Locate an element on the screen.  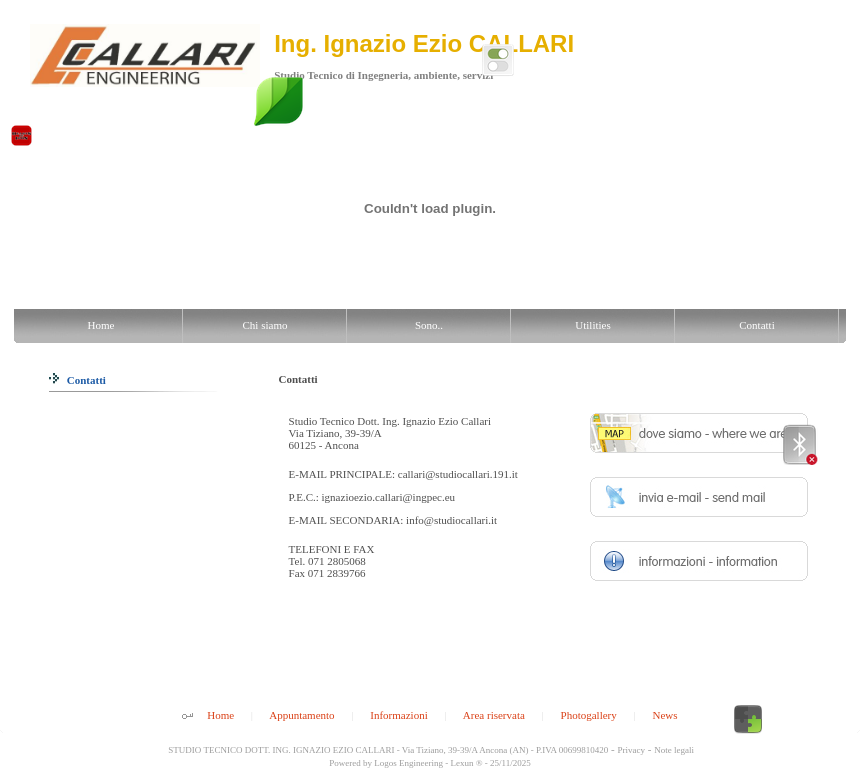
open desktop preferences or settings is located at coordinates (498, 60).